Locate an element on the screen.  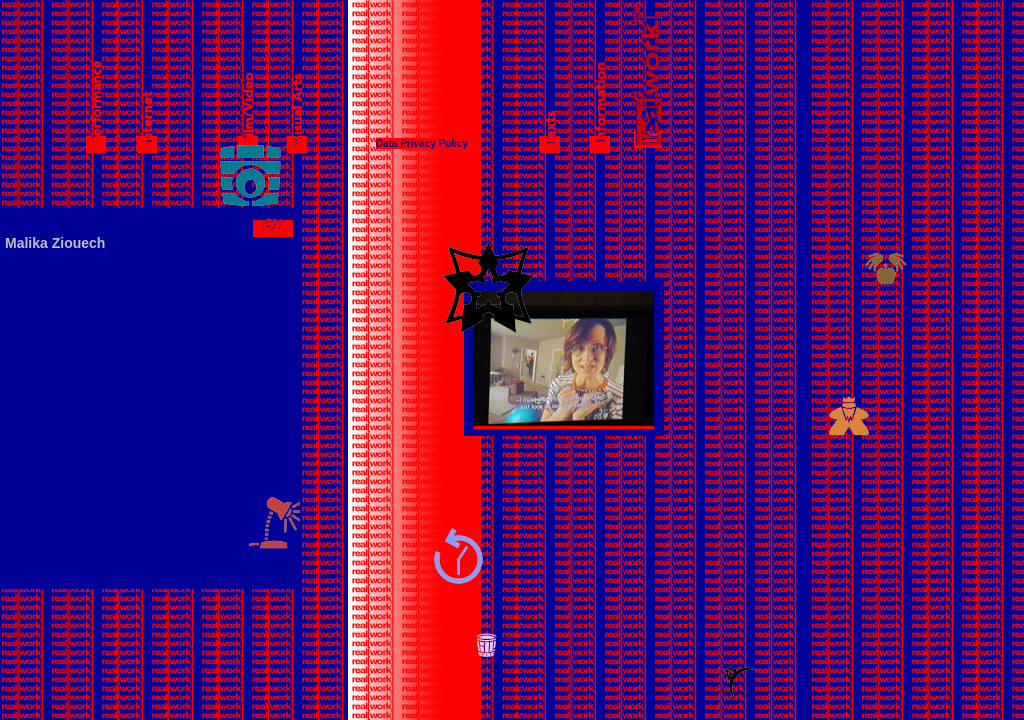
select the king piece in a board game is located at coordinates (849, 417).